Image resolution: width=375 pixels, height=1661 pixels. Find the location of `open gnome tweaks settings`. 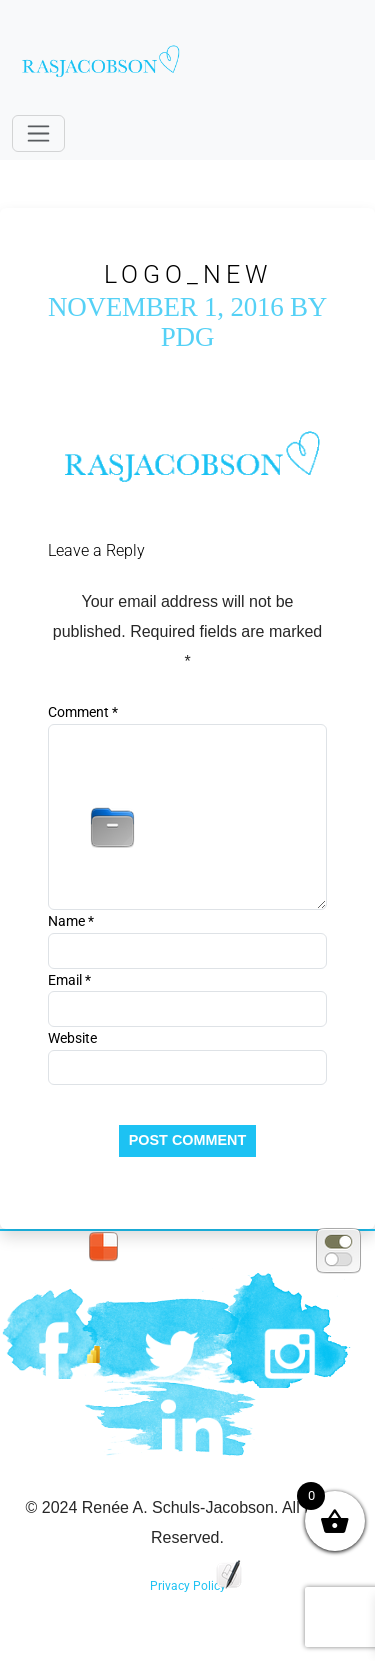

open gnome tweaks settings is located at coordinates (338, 1250).